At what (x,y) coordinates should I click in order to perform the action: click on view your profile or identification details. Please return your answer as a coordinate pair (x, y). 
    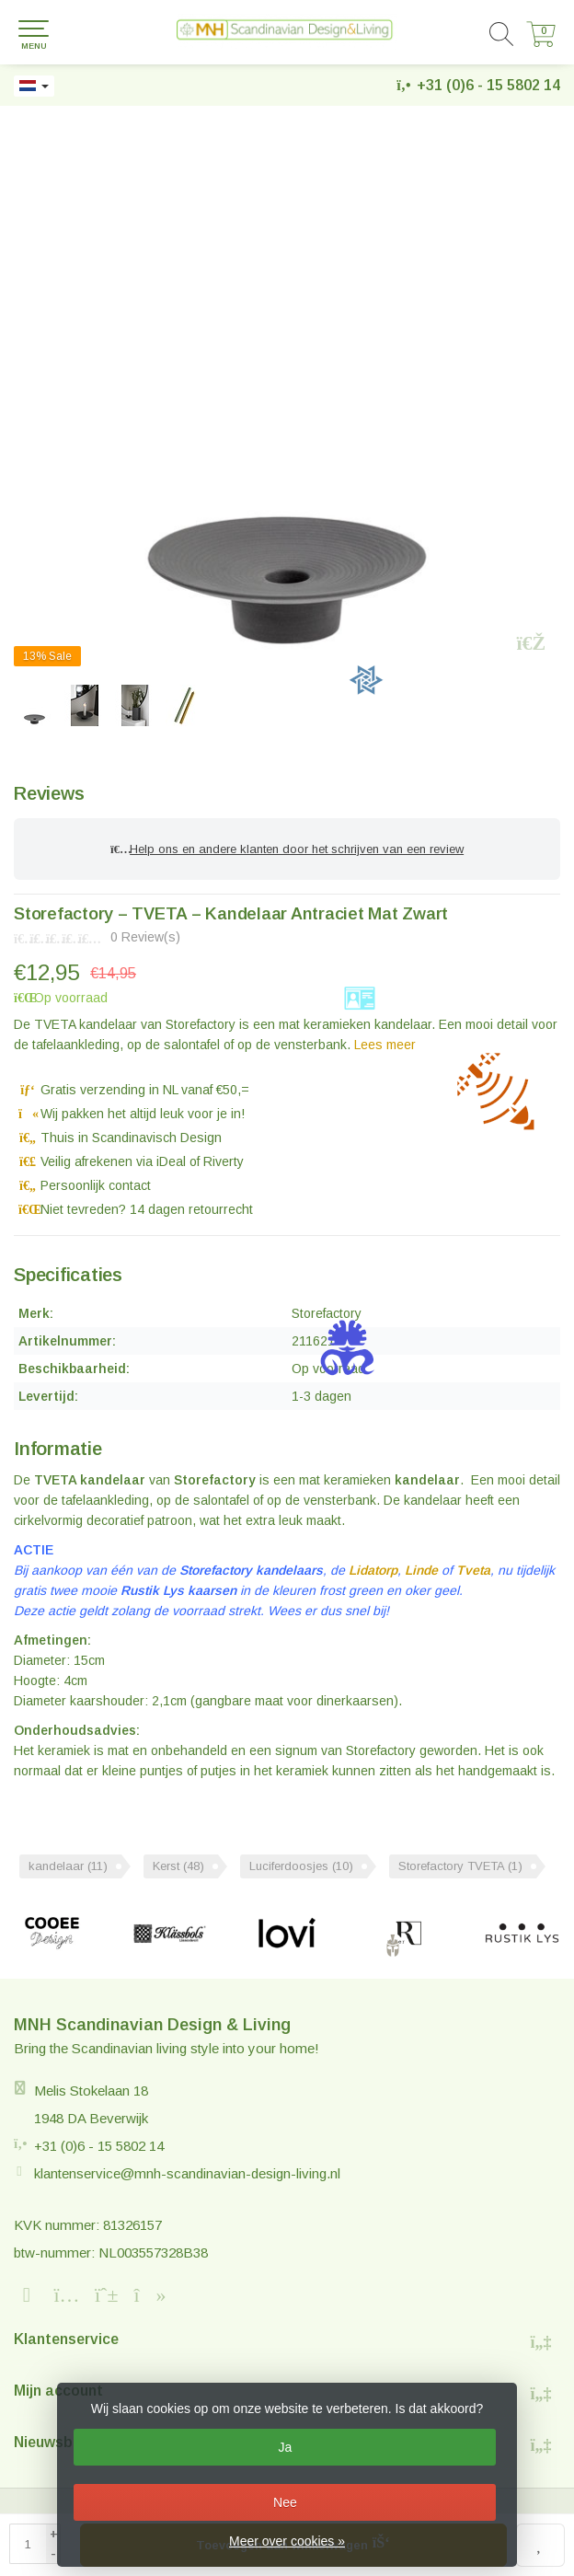
    Looking at the image, I should click on (360, 998).